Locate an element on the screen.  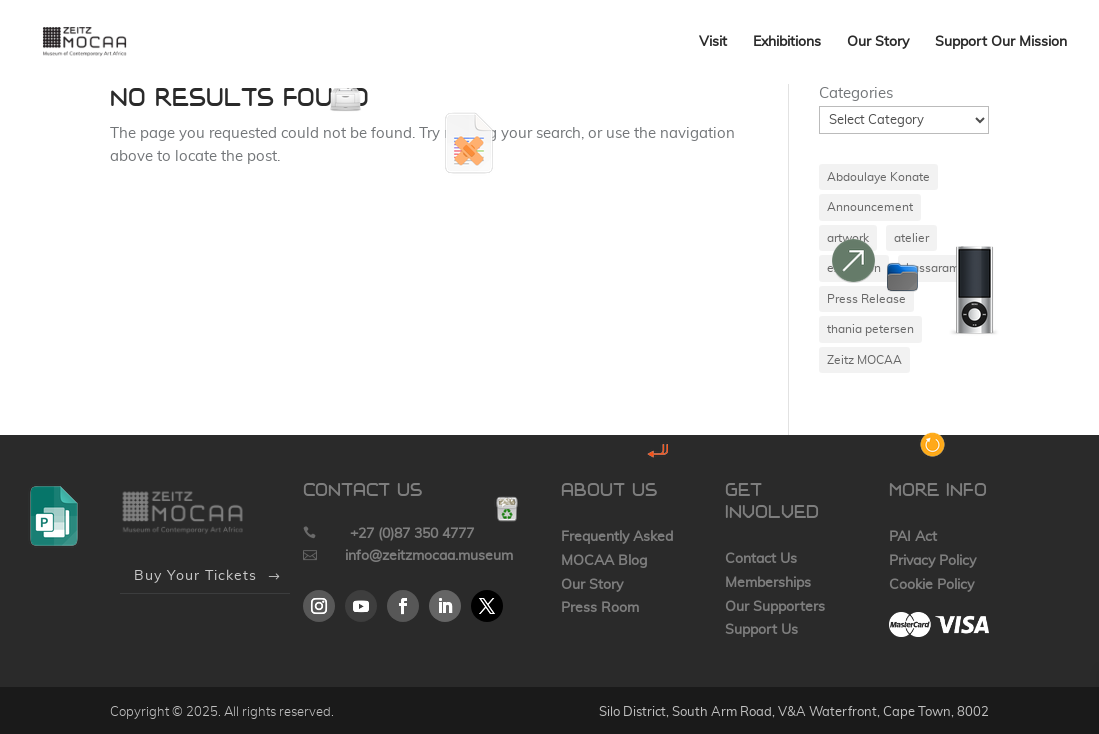
microsoft publisher document file is located at coordinates (54, 516).